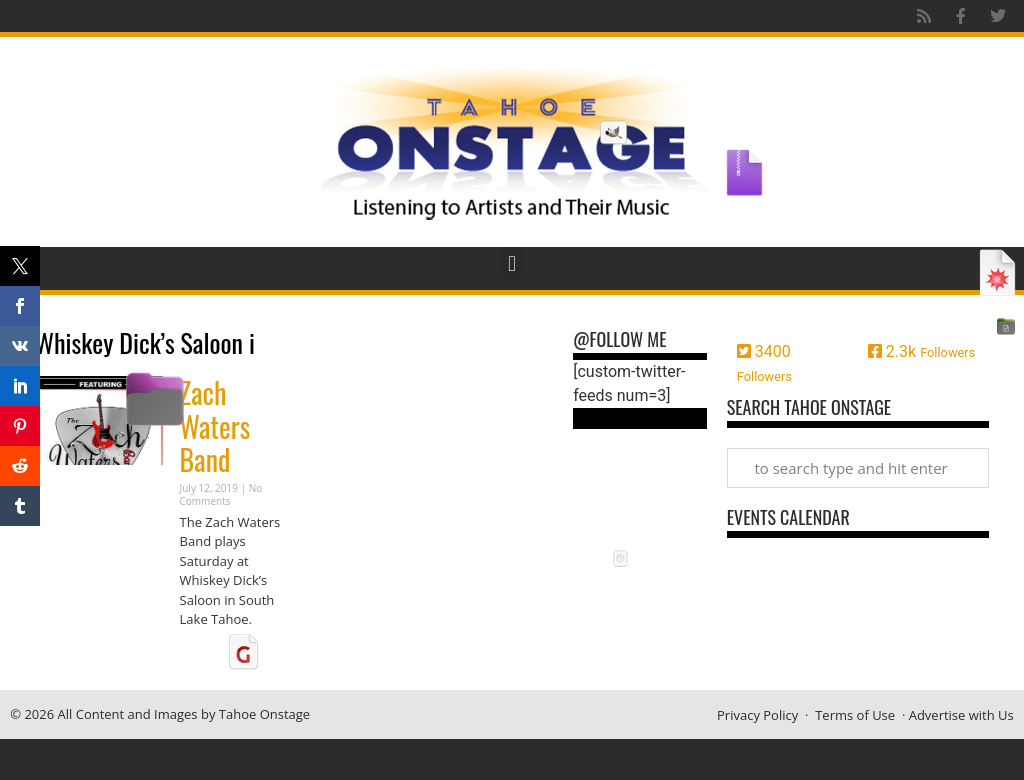 This screenshot has width=1024, height=780. Describe the element at coordinates (744, 173) in the screenshot. I see `a bzip-compressed tar archive file` at that location.